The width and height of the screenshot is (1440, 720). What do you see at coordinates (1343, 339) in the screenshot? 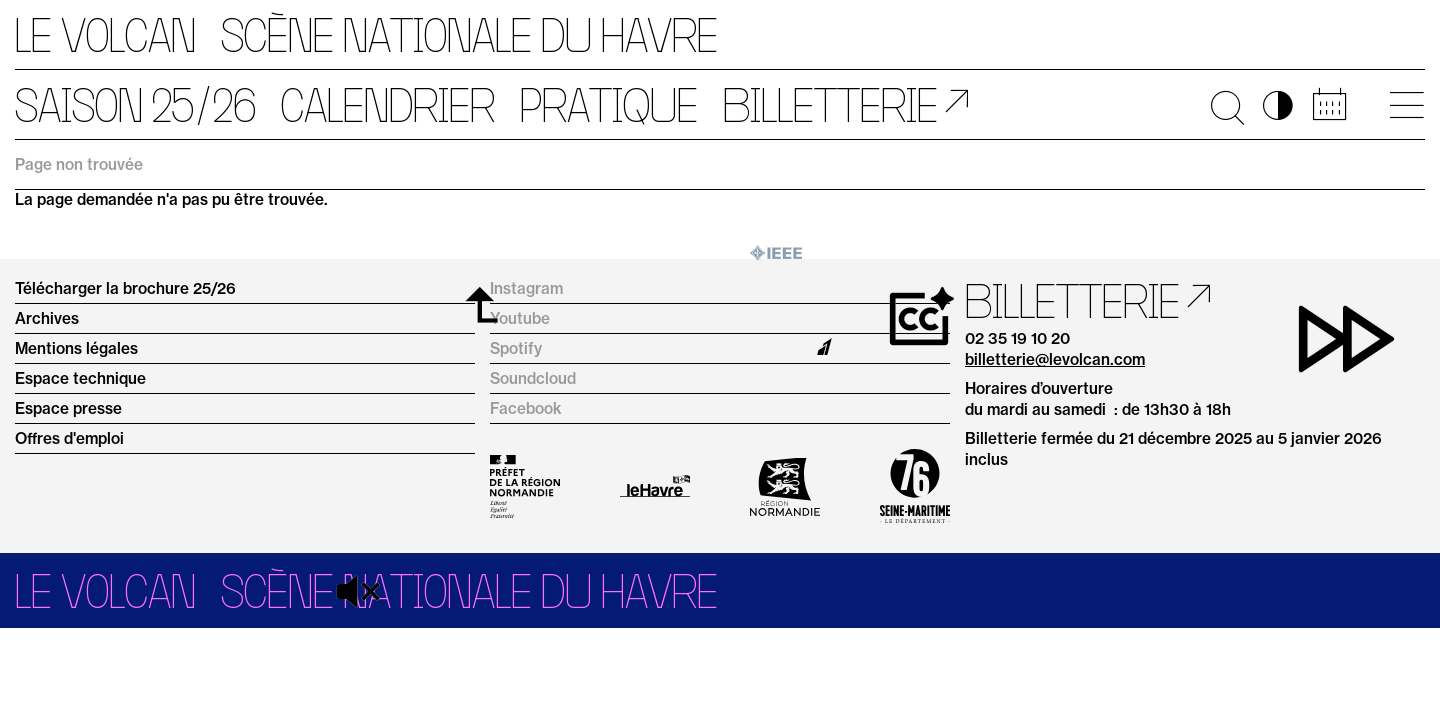
I see `fast forward or skip ahead in media playback` at bounding box center [1343, 339].